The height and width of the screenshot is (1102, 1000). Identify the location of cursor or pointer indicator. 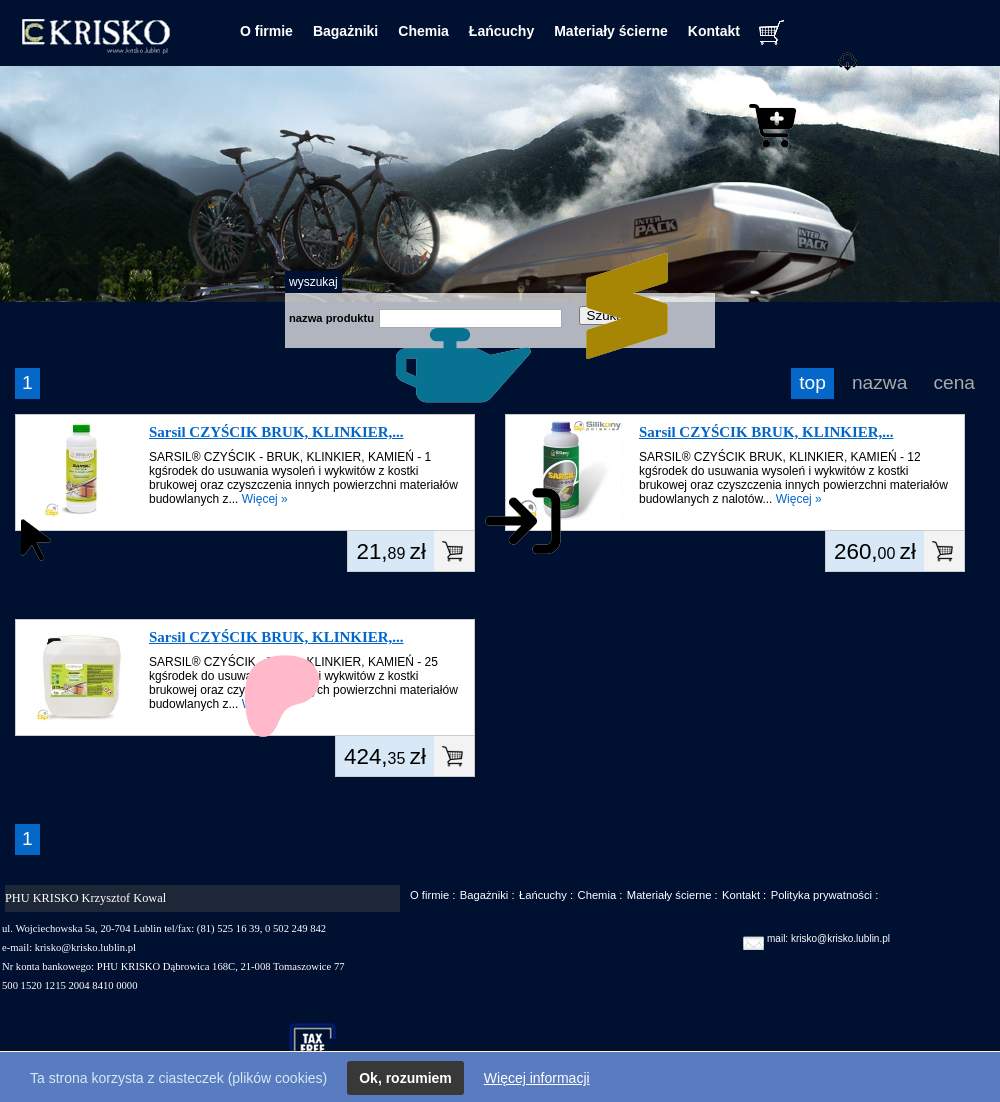
(34, 540).